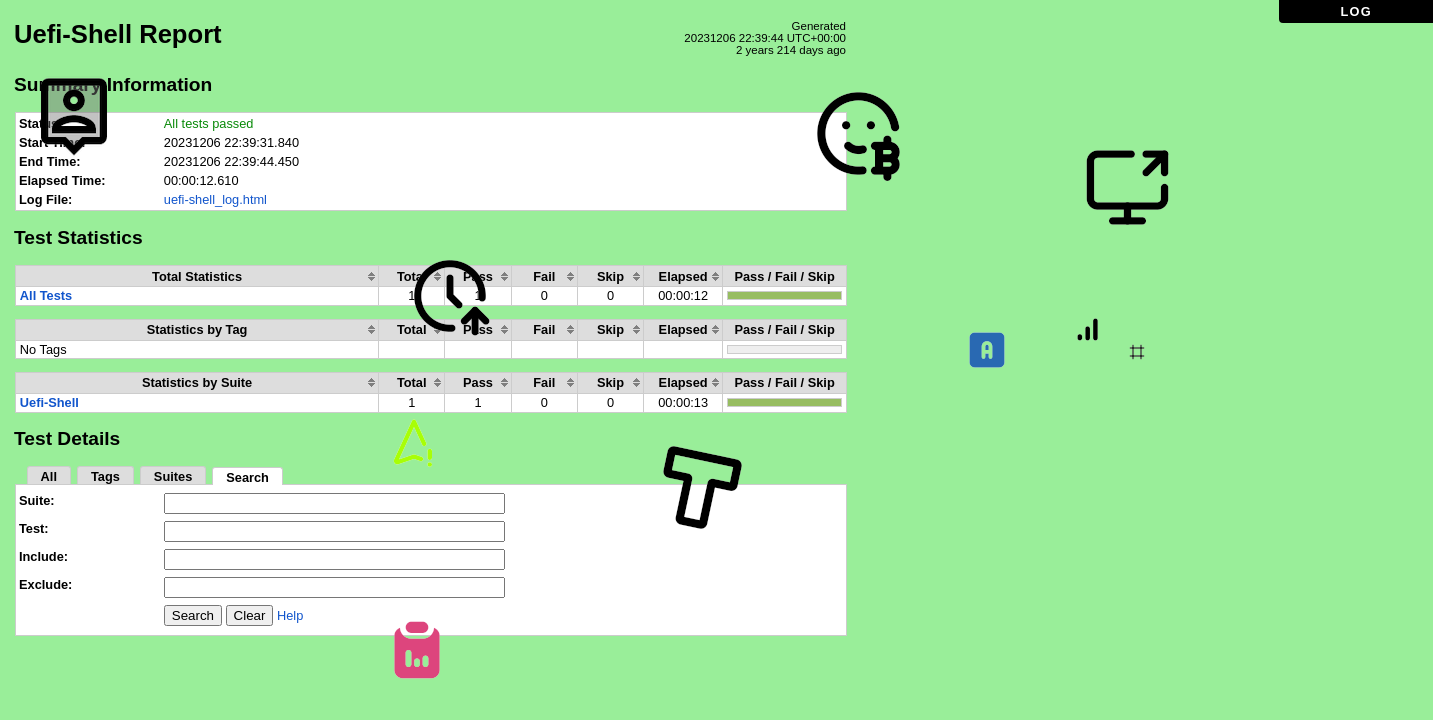 This screenshot has width=1433, height=720. I want to click on view clipboard data or statistics, so click(417, 650).